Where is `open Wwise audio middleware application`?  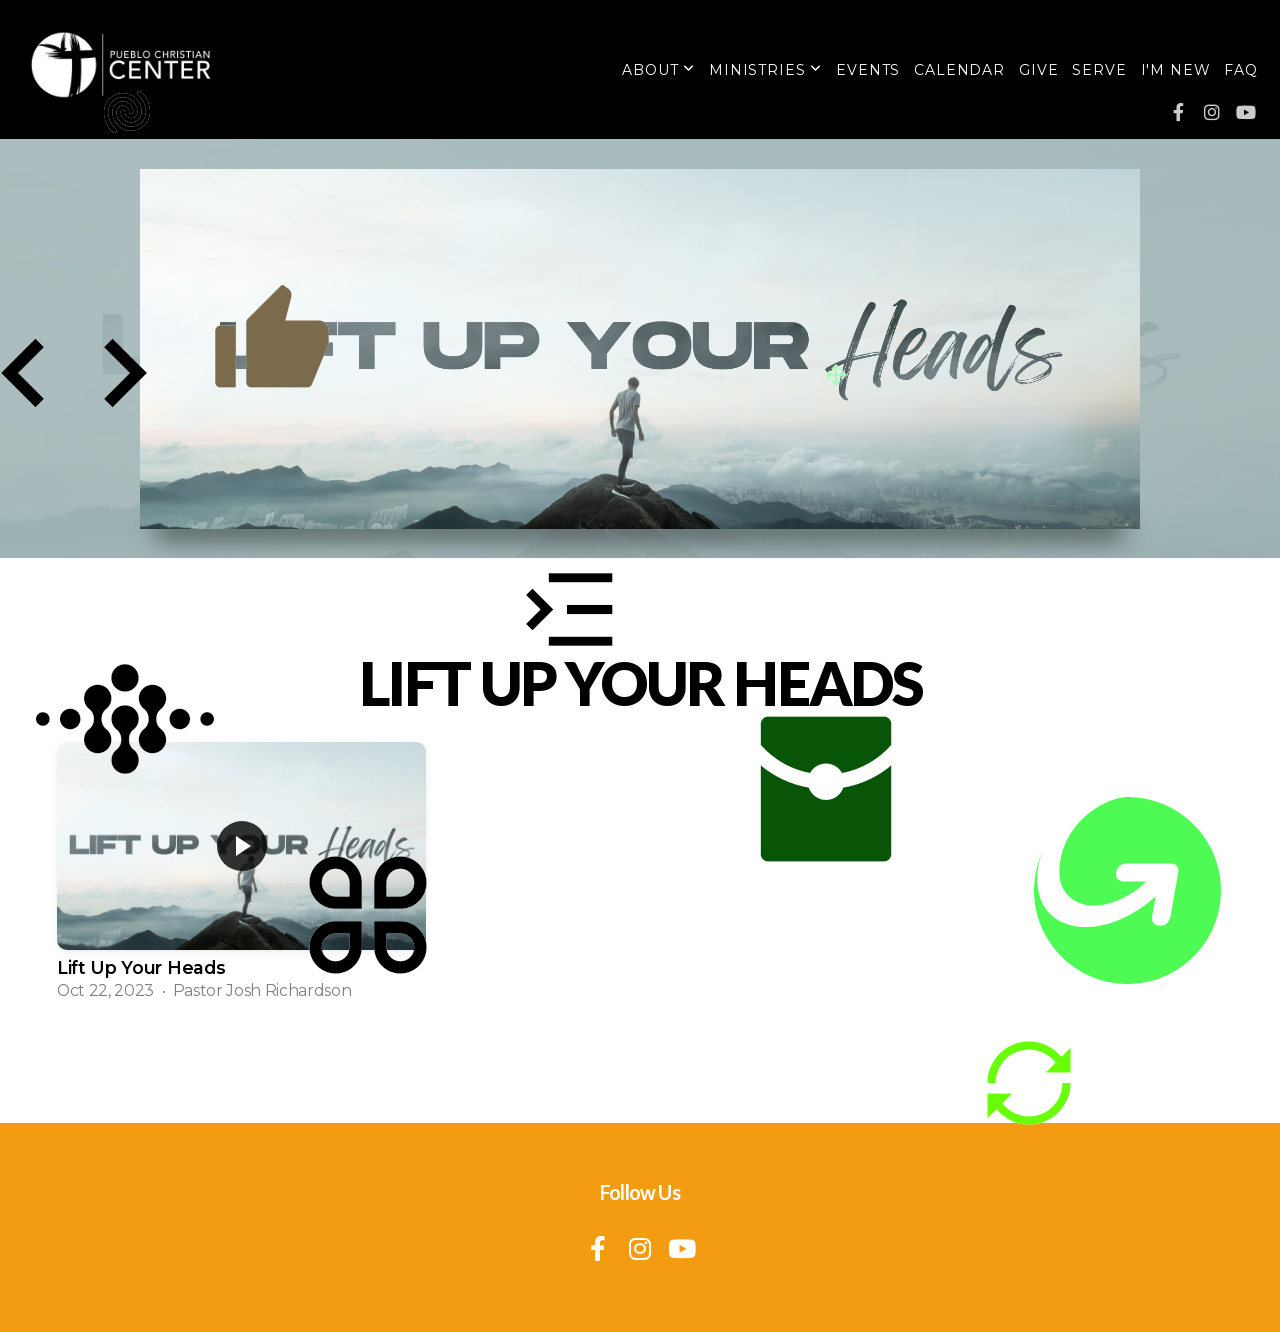
open Wwise audio middleware application is located at coordinates (125, 719).